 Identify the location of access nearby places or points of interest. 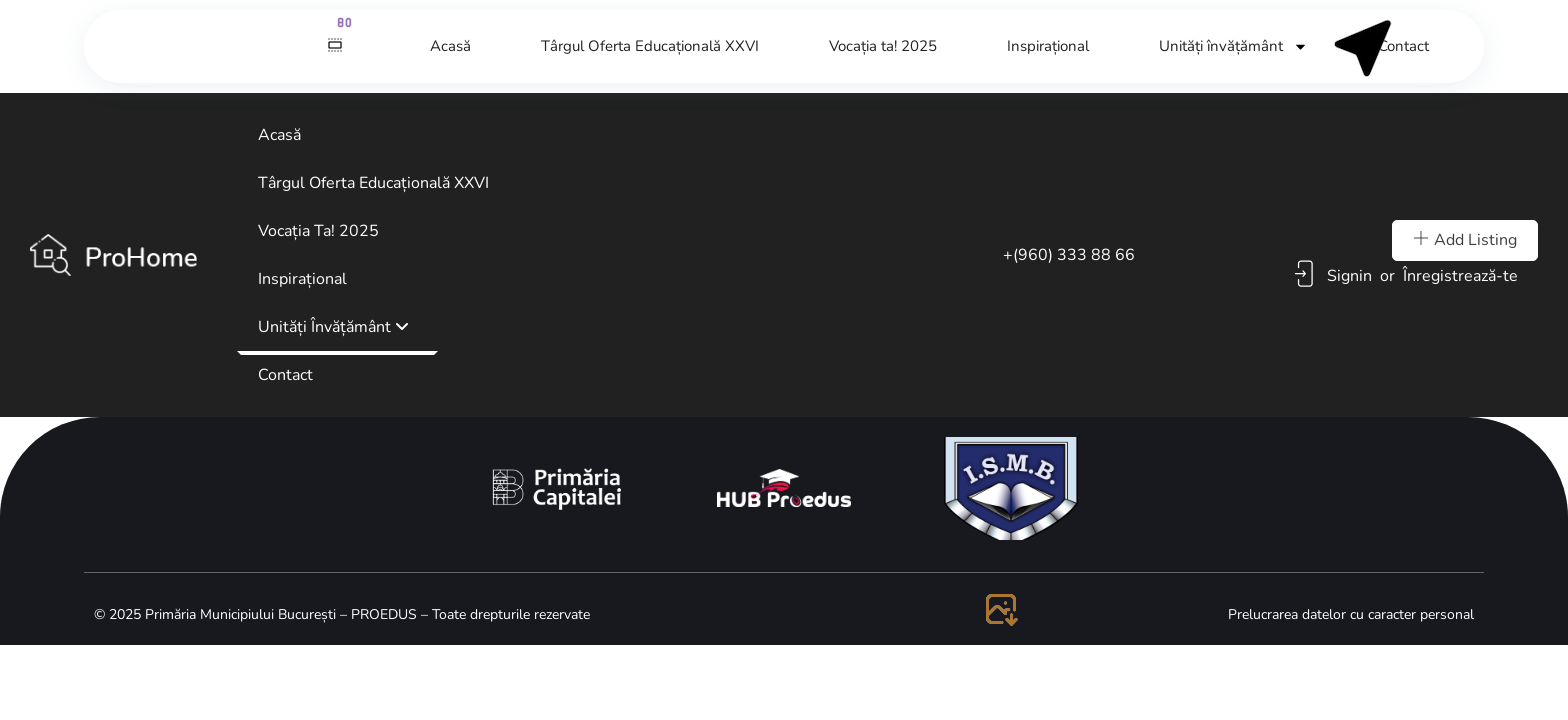
(1363, 47).